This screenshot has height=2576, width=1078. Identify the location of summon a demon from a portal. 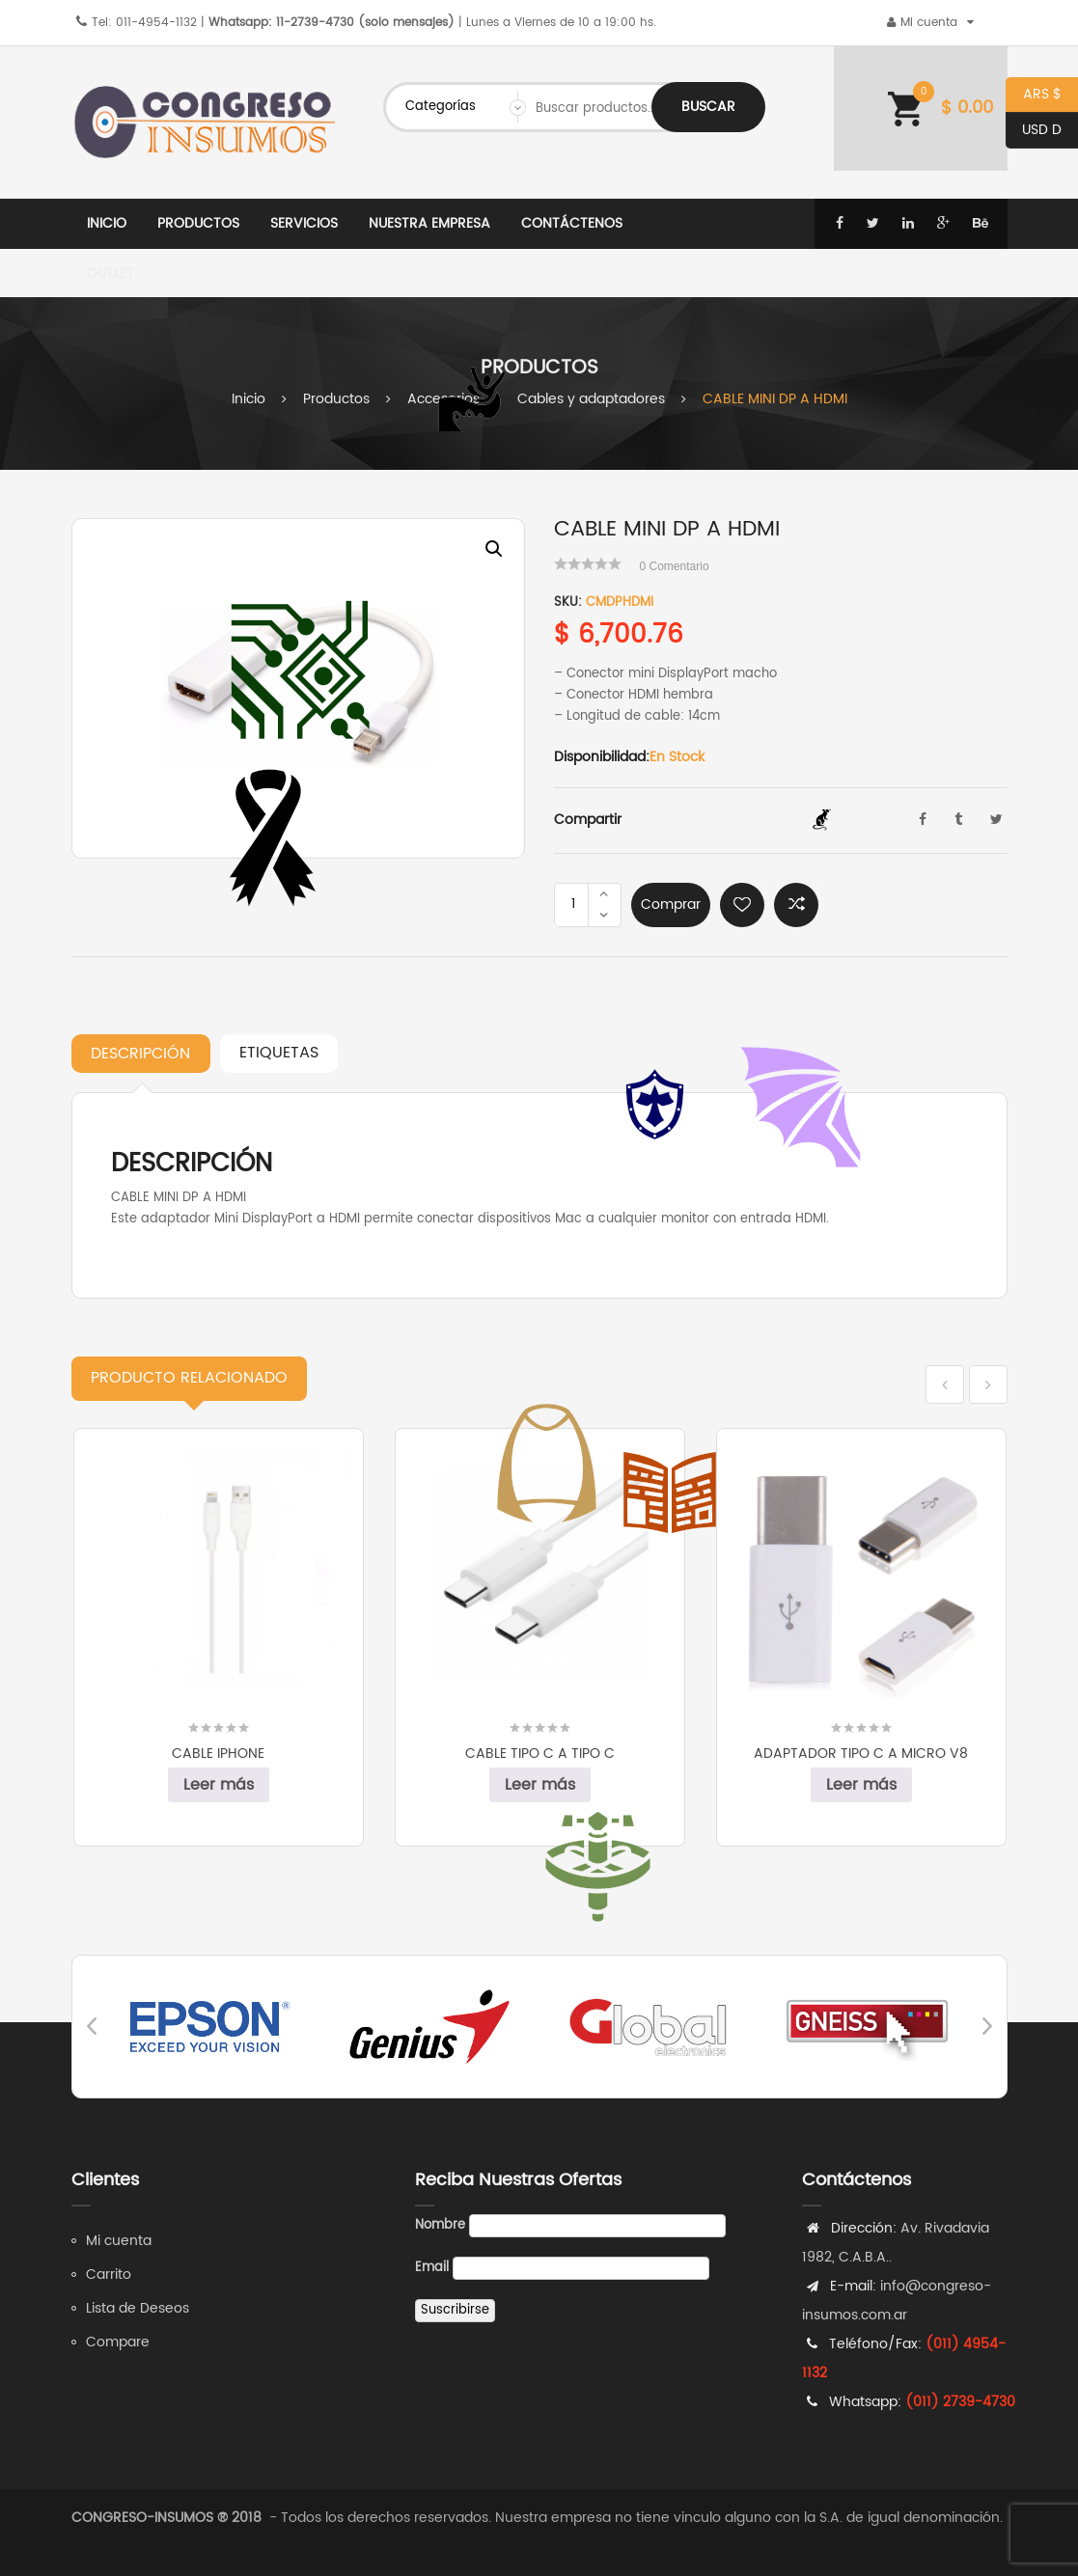
(472, 397).